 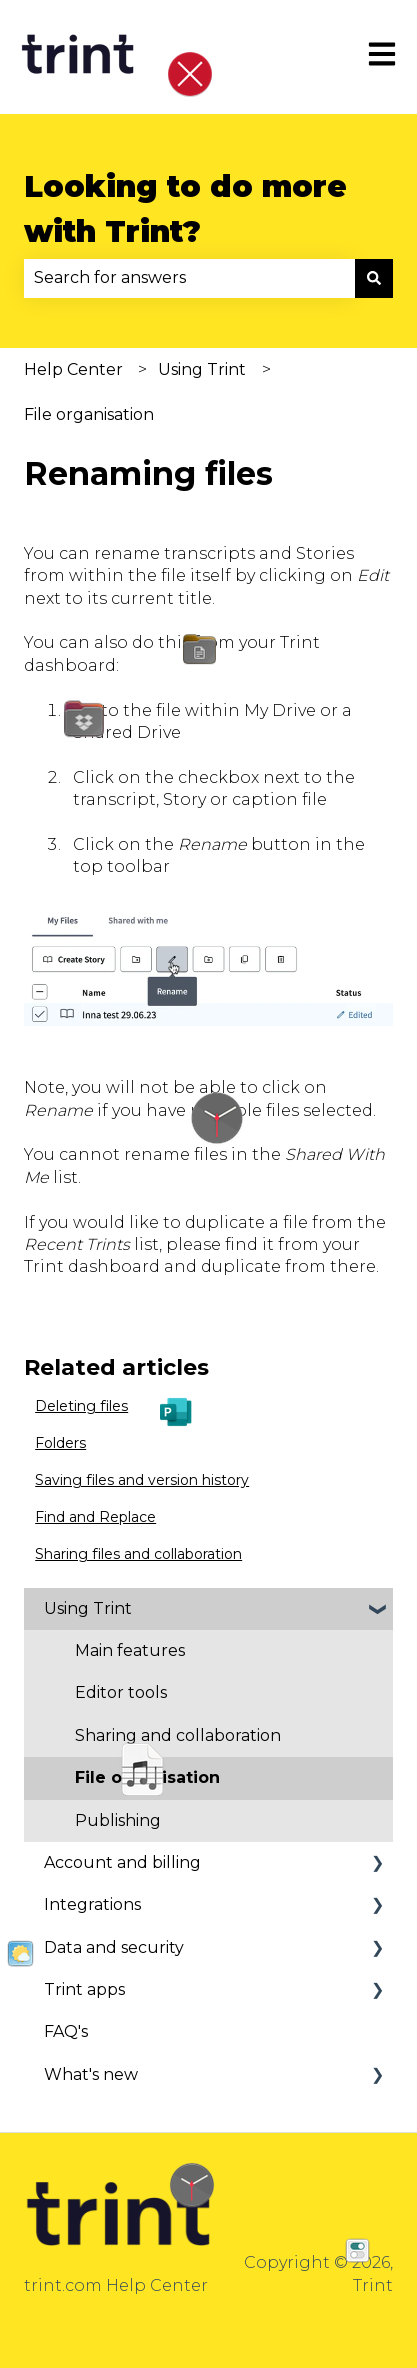 I want to click on open the clock application, so click(x=217, y=1118).